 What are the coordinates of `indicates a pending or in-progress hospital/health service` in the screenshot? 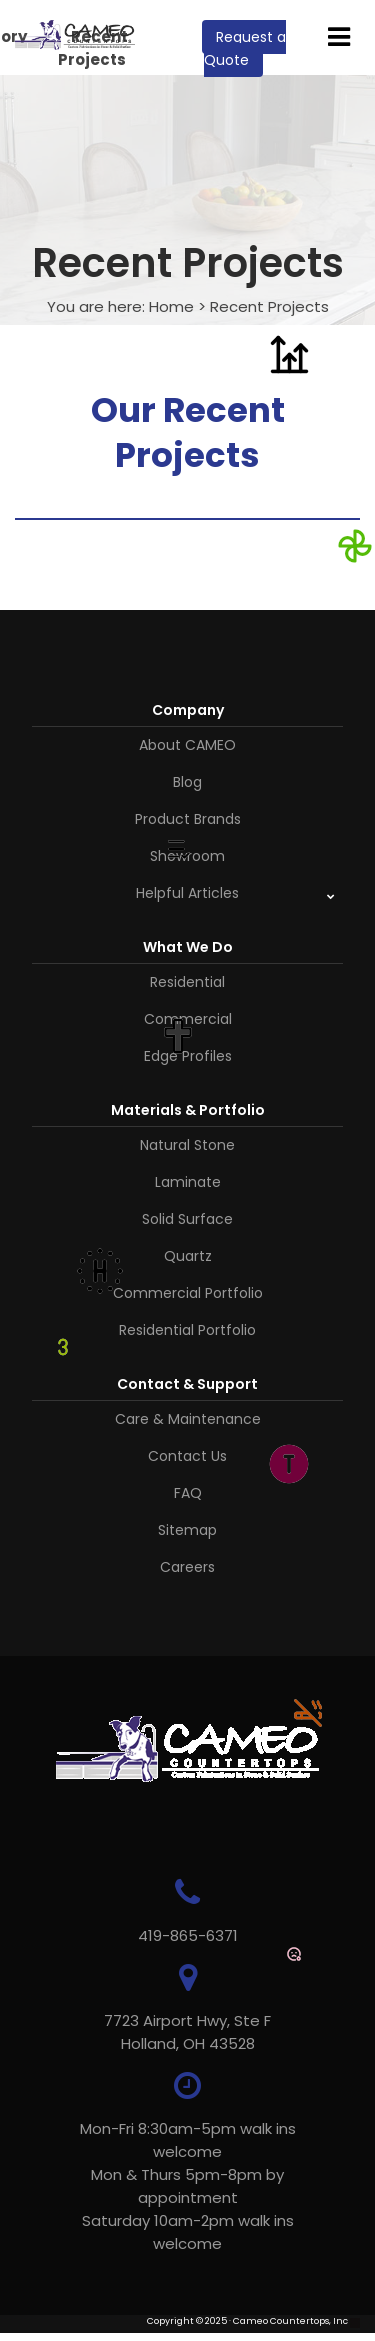 It's located at (100, 1271).